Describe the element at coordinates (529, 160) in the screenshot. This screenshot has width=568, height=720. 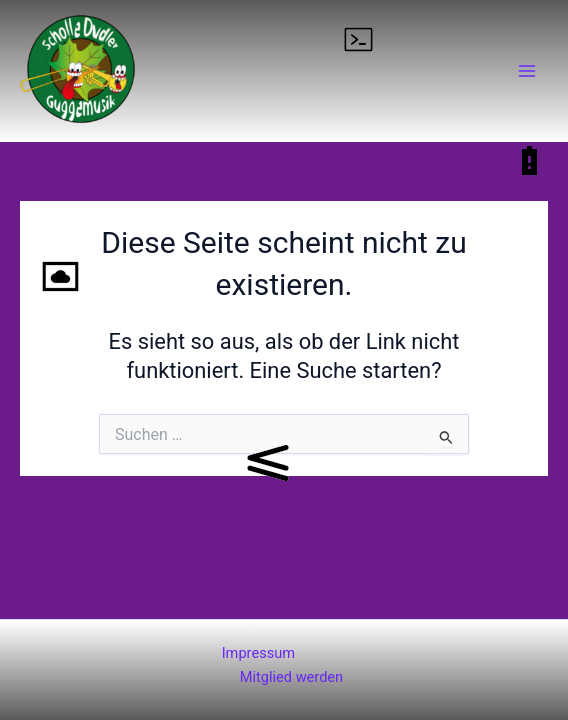
I see `low battery warning` at that location.